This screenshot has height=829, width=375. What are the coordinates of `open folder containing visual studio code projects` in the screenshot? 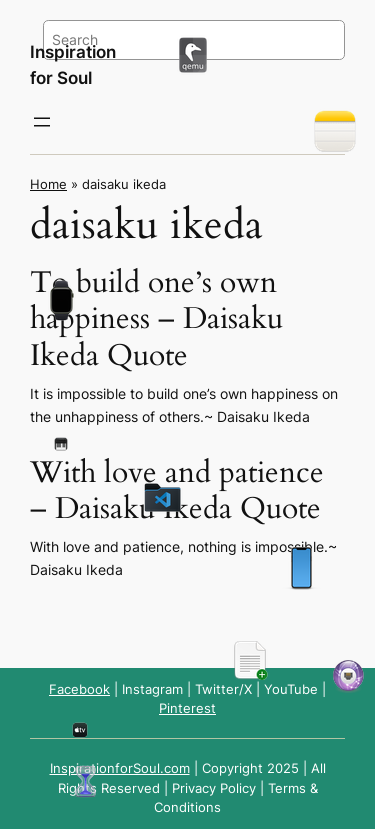 It's located at (162, 498).